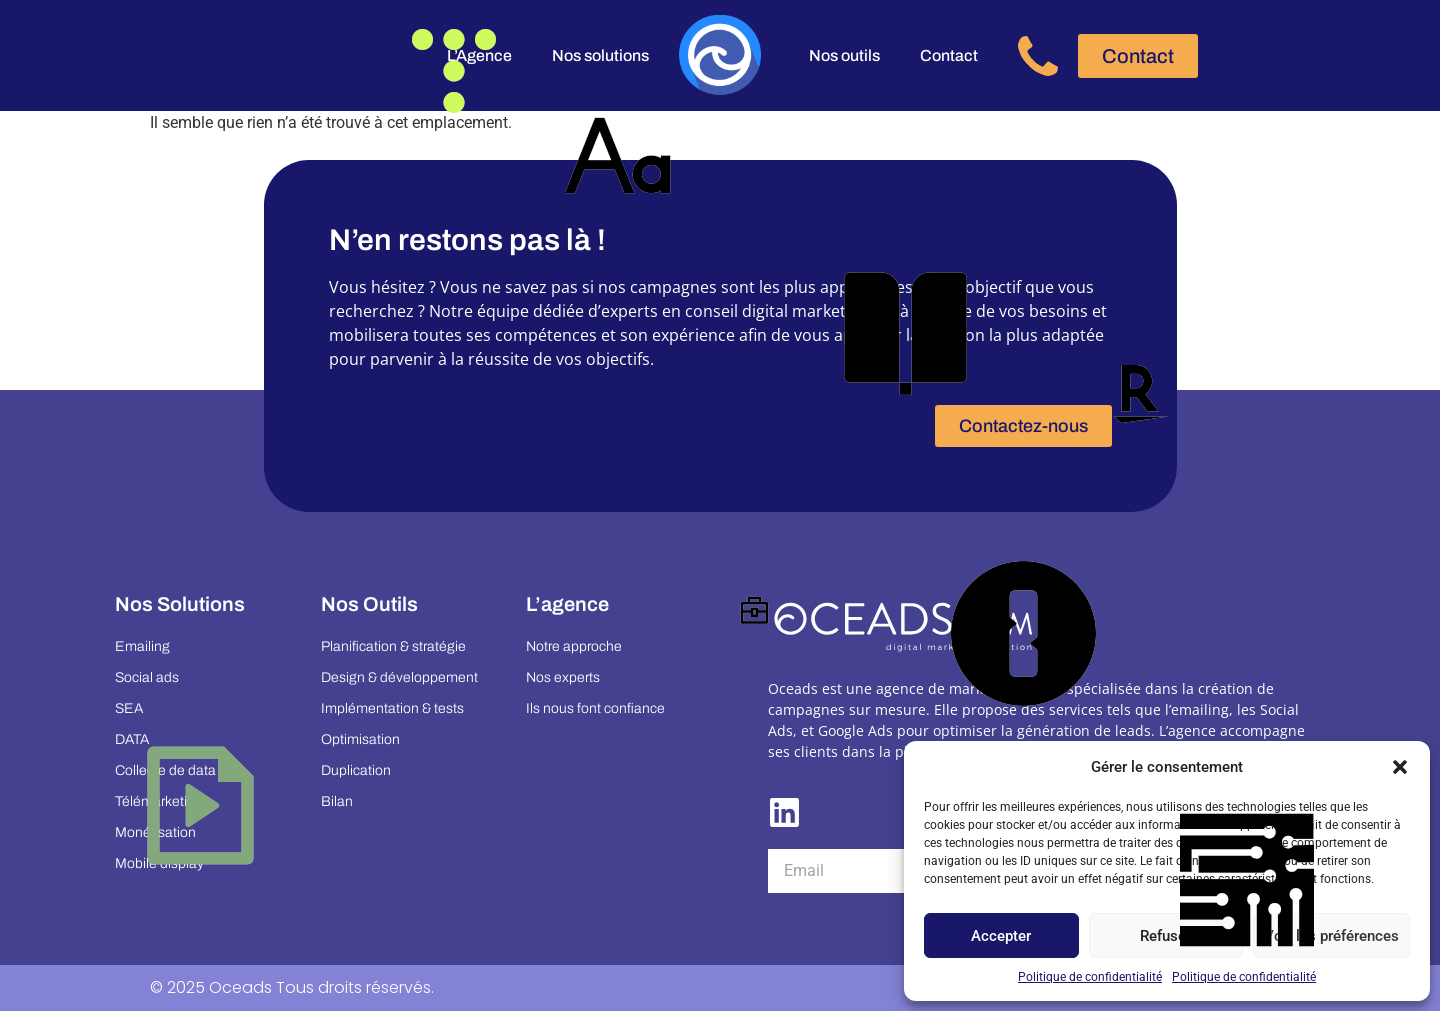  I want to click on open 1Password app, so click(1023, 633).